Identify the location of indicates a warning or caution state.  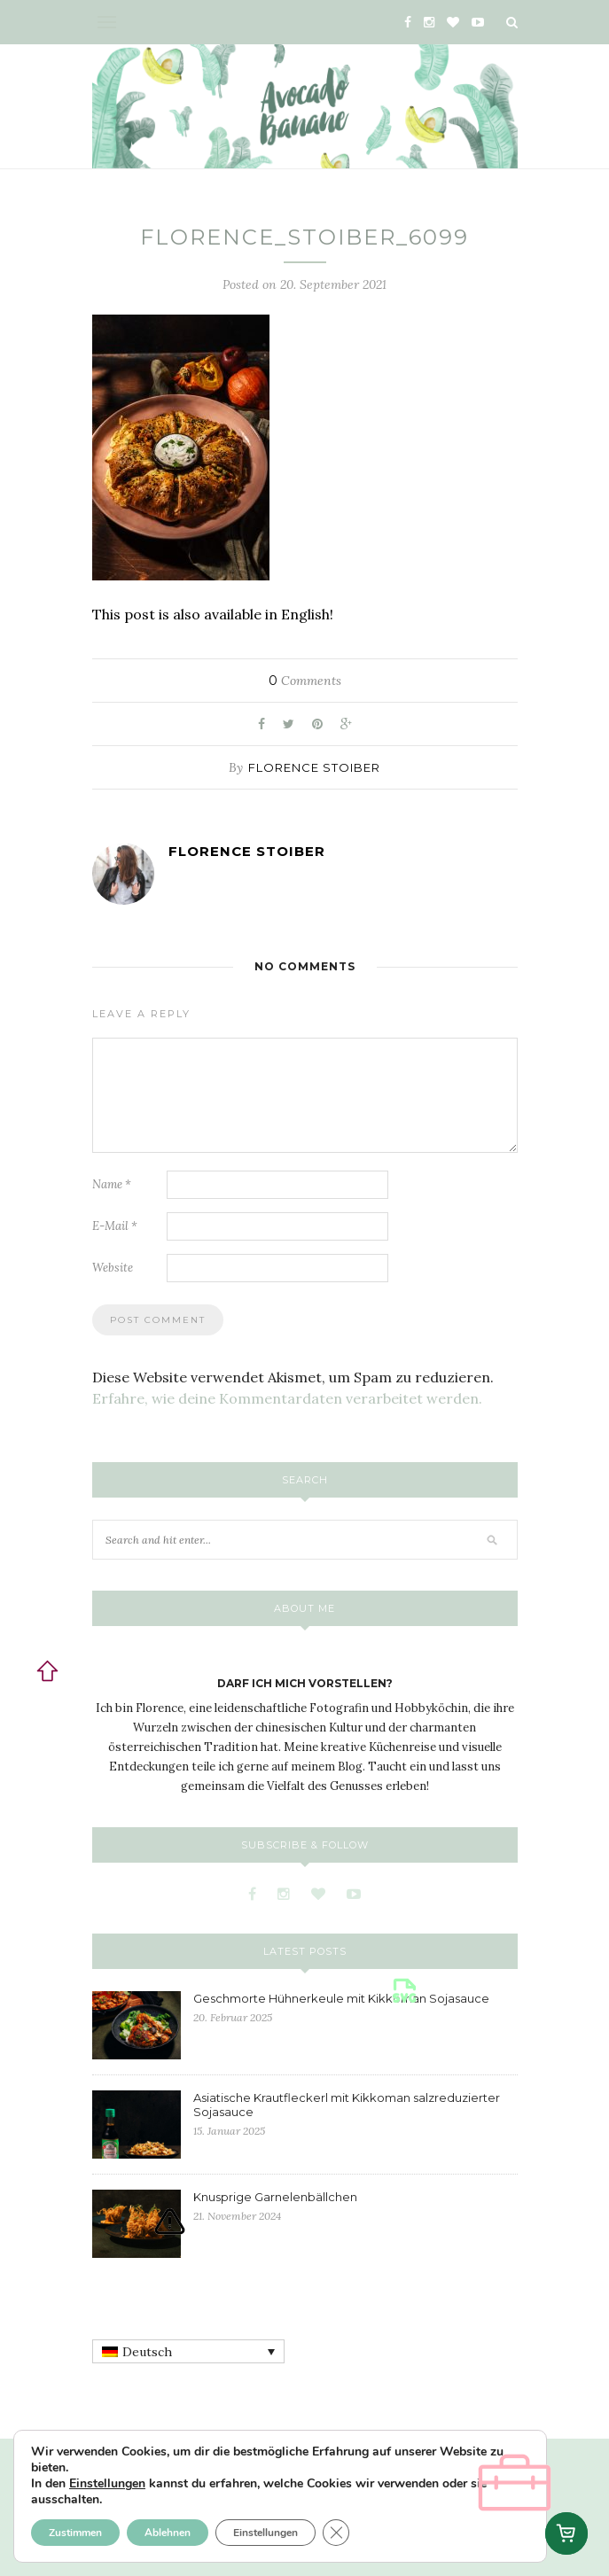
(169, 2222).